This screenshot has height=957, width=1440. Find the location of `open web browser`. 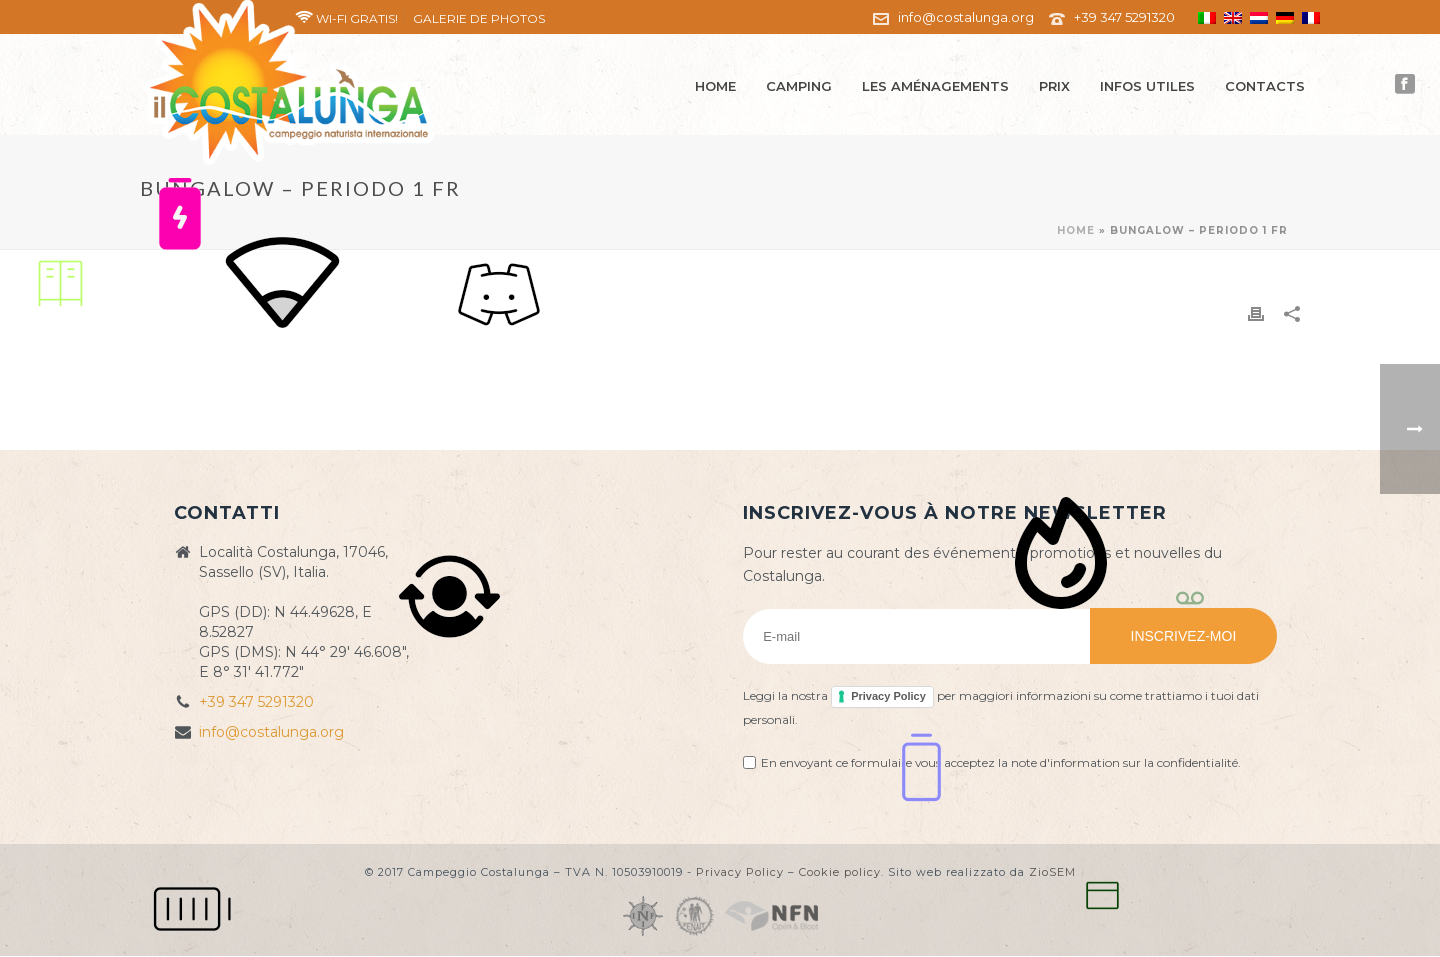

open web browser is located at coordinates (1102, 895).